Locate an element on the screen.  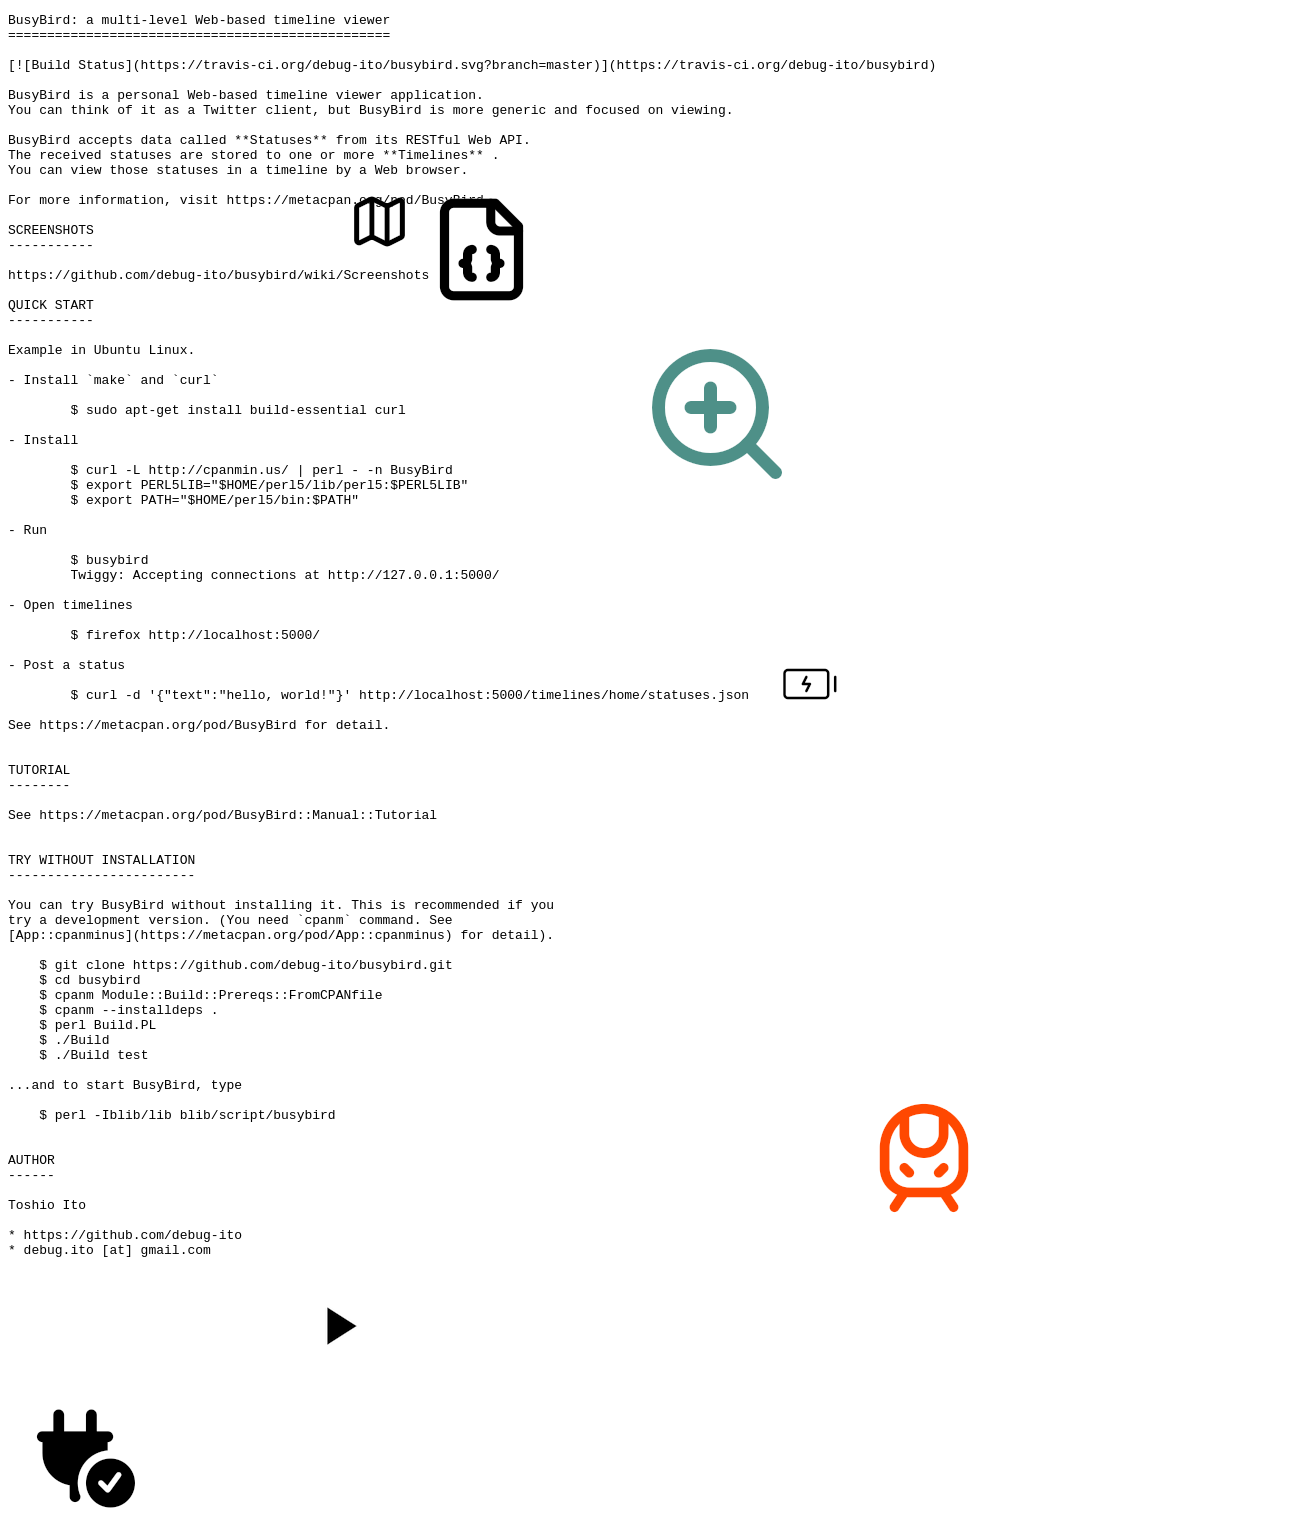
zoom in on content or image is located at coordinates (717, 414).